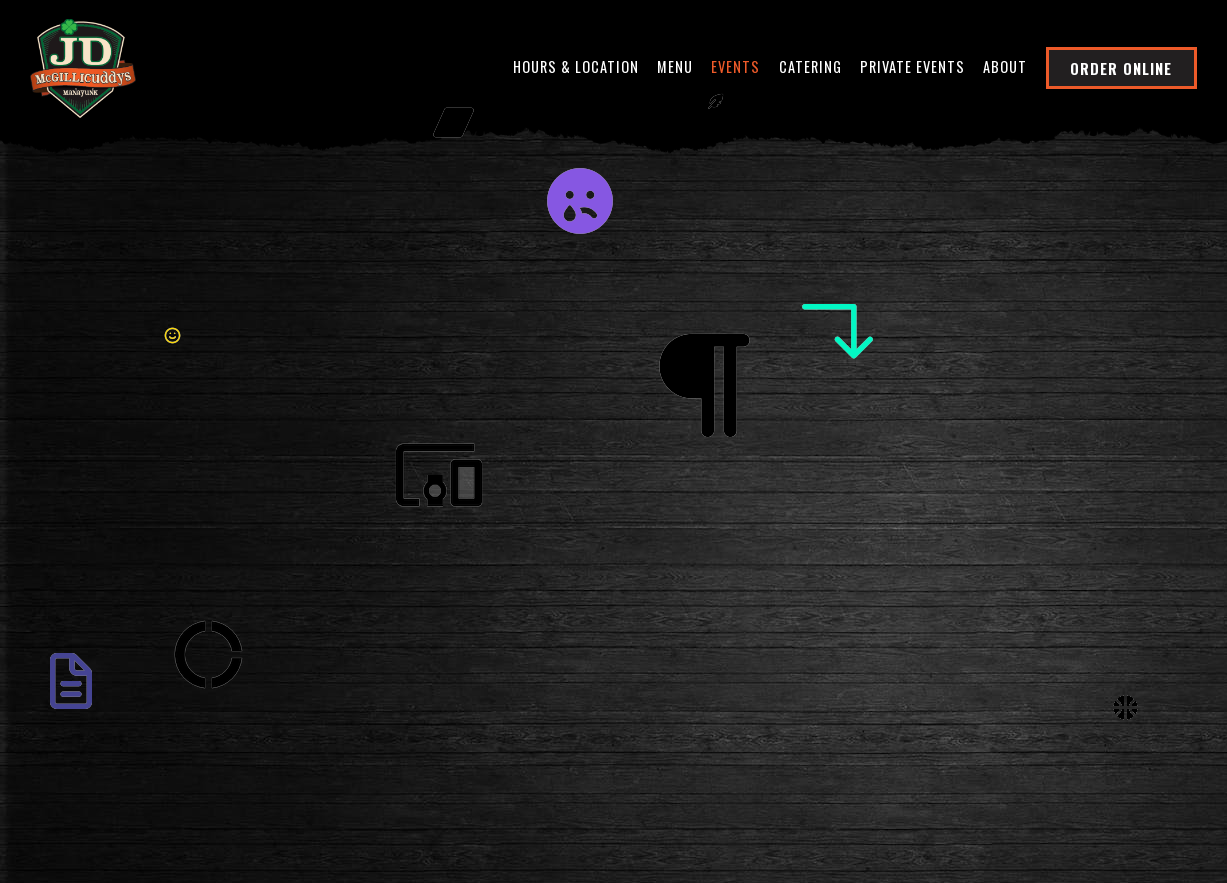 Image resolution: width=1227 pixels, height=883 pixels. What do you see at coordinates (1125, 707) in the screenshot?
I see `access basketball scores or sports content` at bounding box center [1125, 707].